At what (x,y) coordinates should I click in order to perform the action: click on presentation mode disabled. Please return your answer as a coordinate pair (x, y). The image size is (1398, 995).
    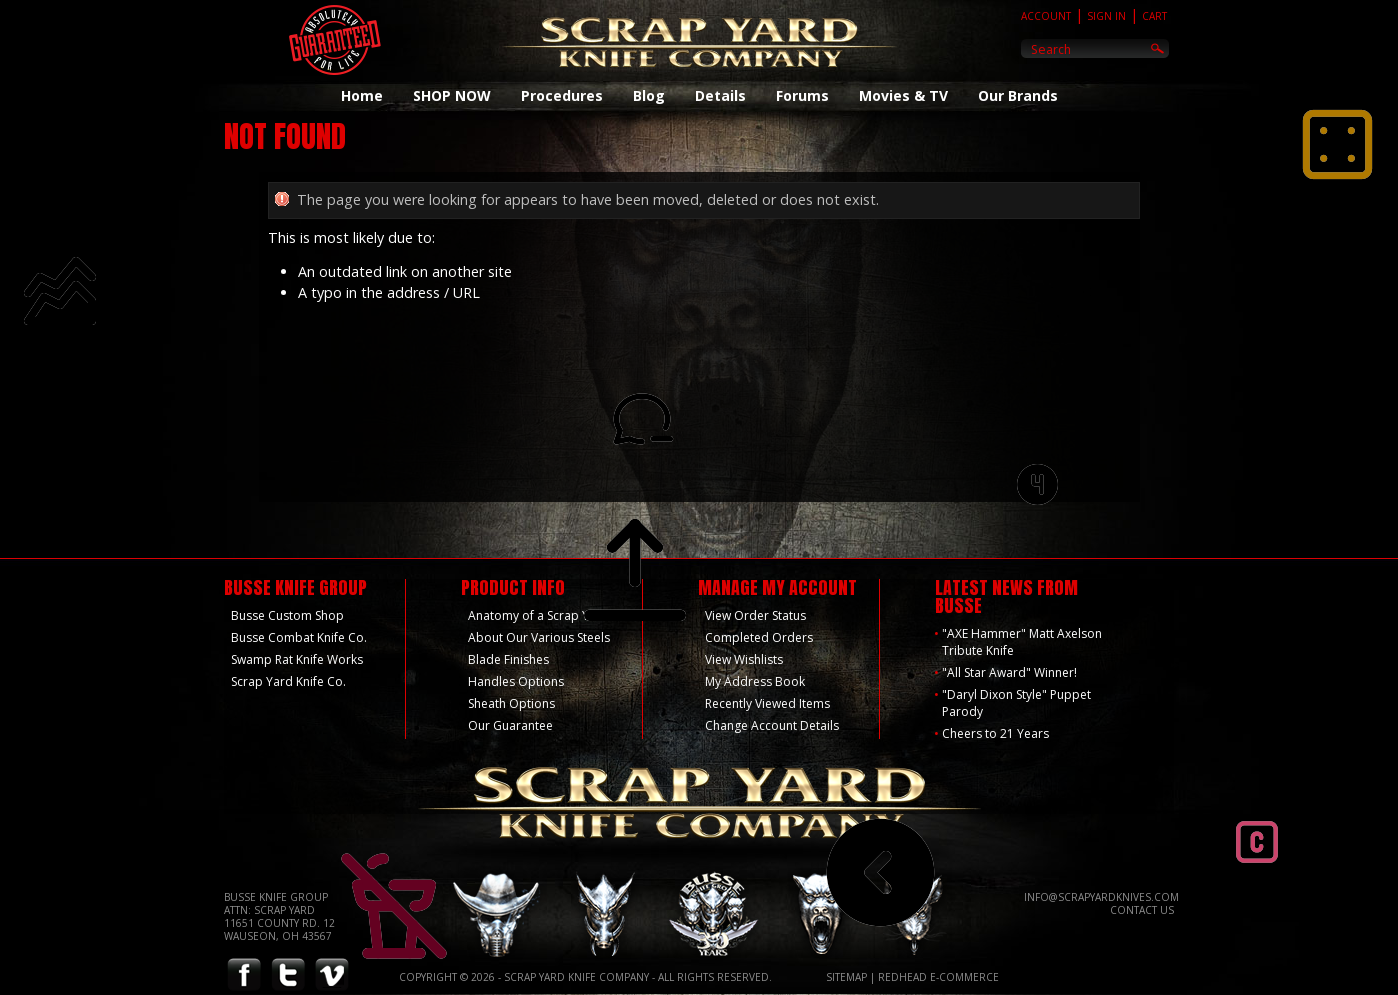
    Looking at the image, I should click on (394, 906).